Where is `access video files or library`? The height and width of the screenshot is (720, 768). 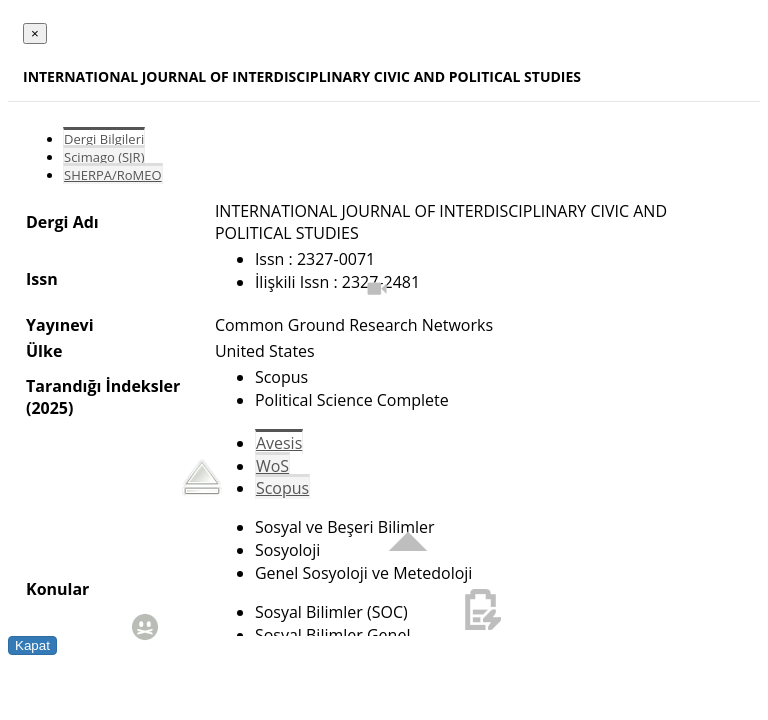
access video files or library is located at coordinates (377, 288).